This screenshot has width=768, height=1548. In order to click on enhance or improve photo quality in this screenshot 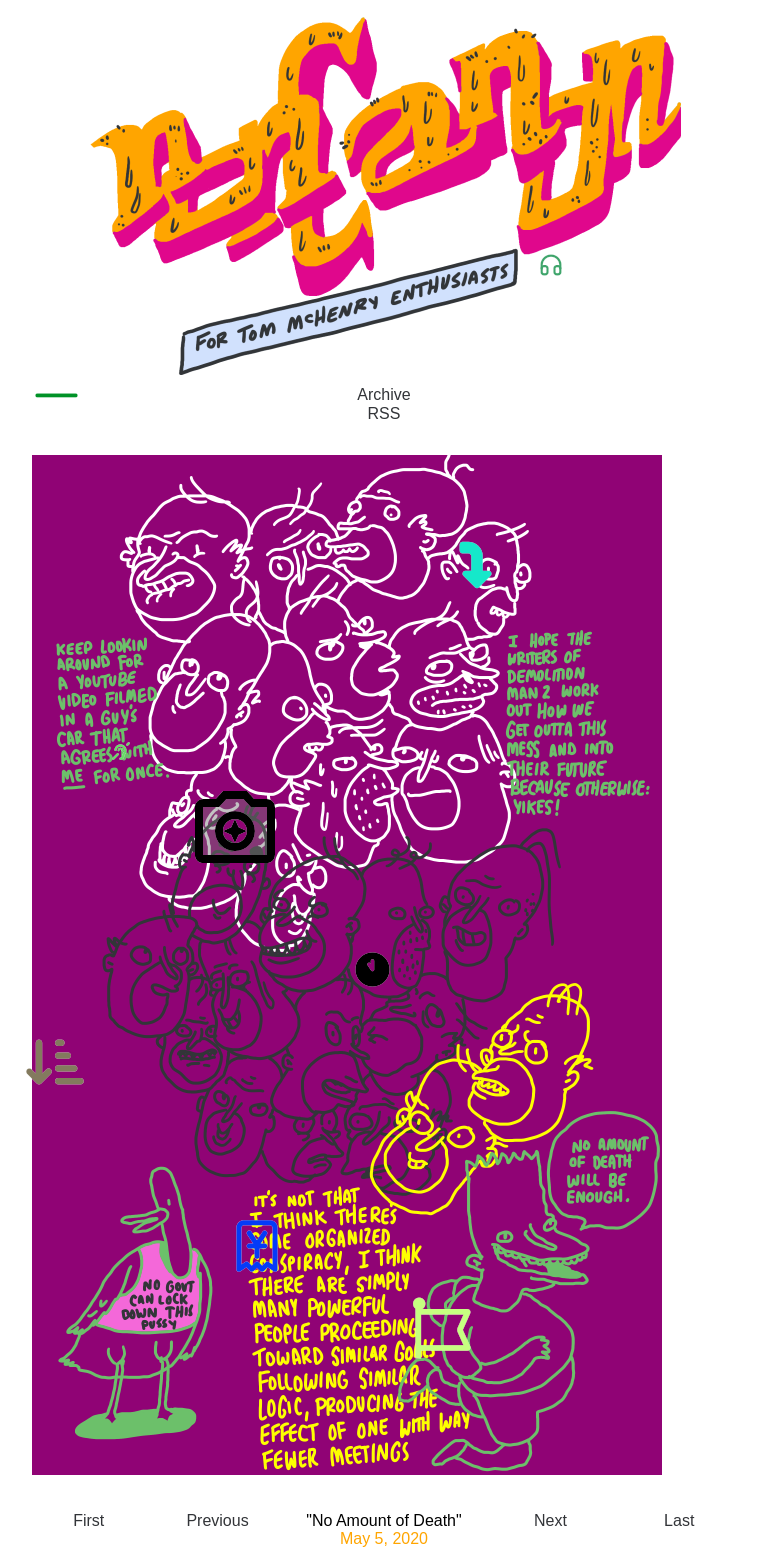, I will do `click(235, 827)`.